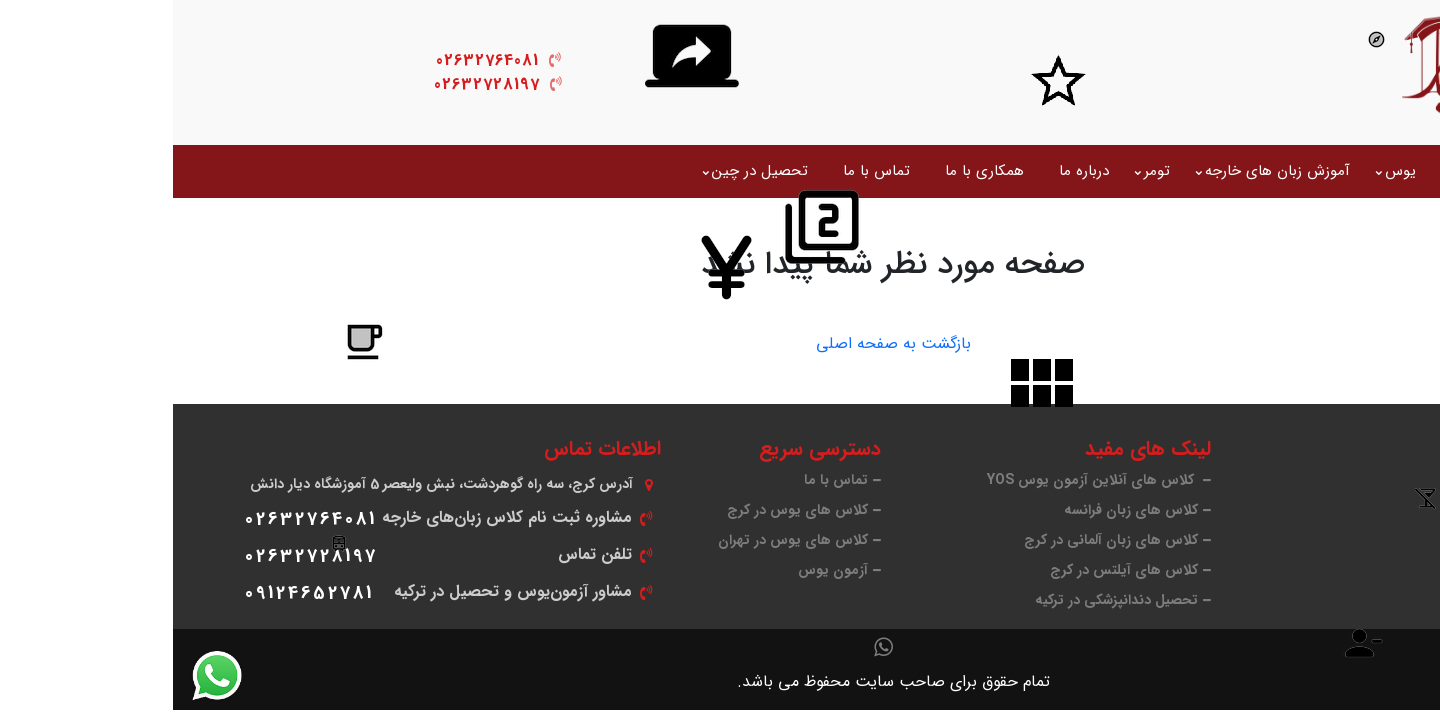 The height and width of the screenshot is (720, 1440). Describe the element at coordinates (1058, 81) in the screenshot. I see `add item to favorites` at that location.